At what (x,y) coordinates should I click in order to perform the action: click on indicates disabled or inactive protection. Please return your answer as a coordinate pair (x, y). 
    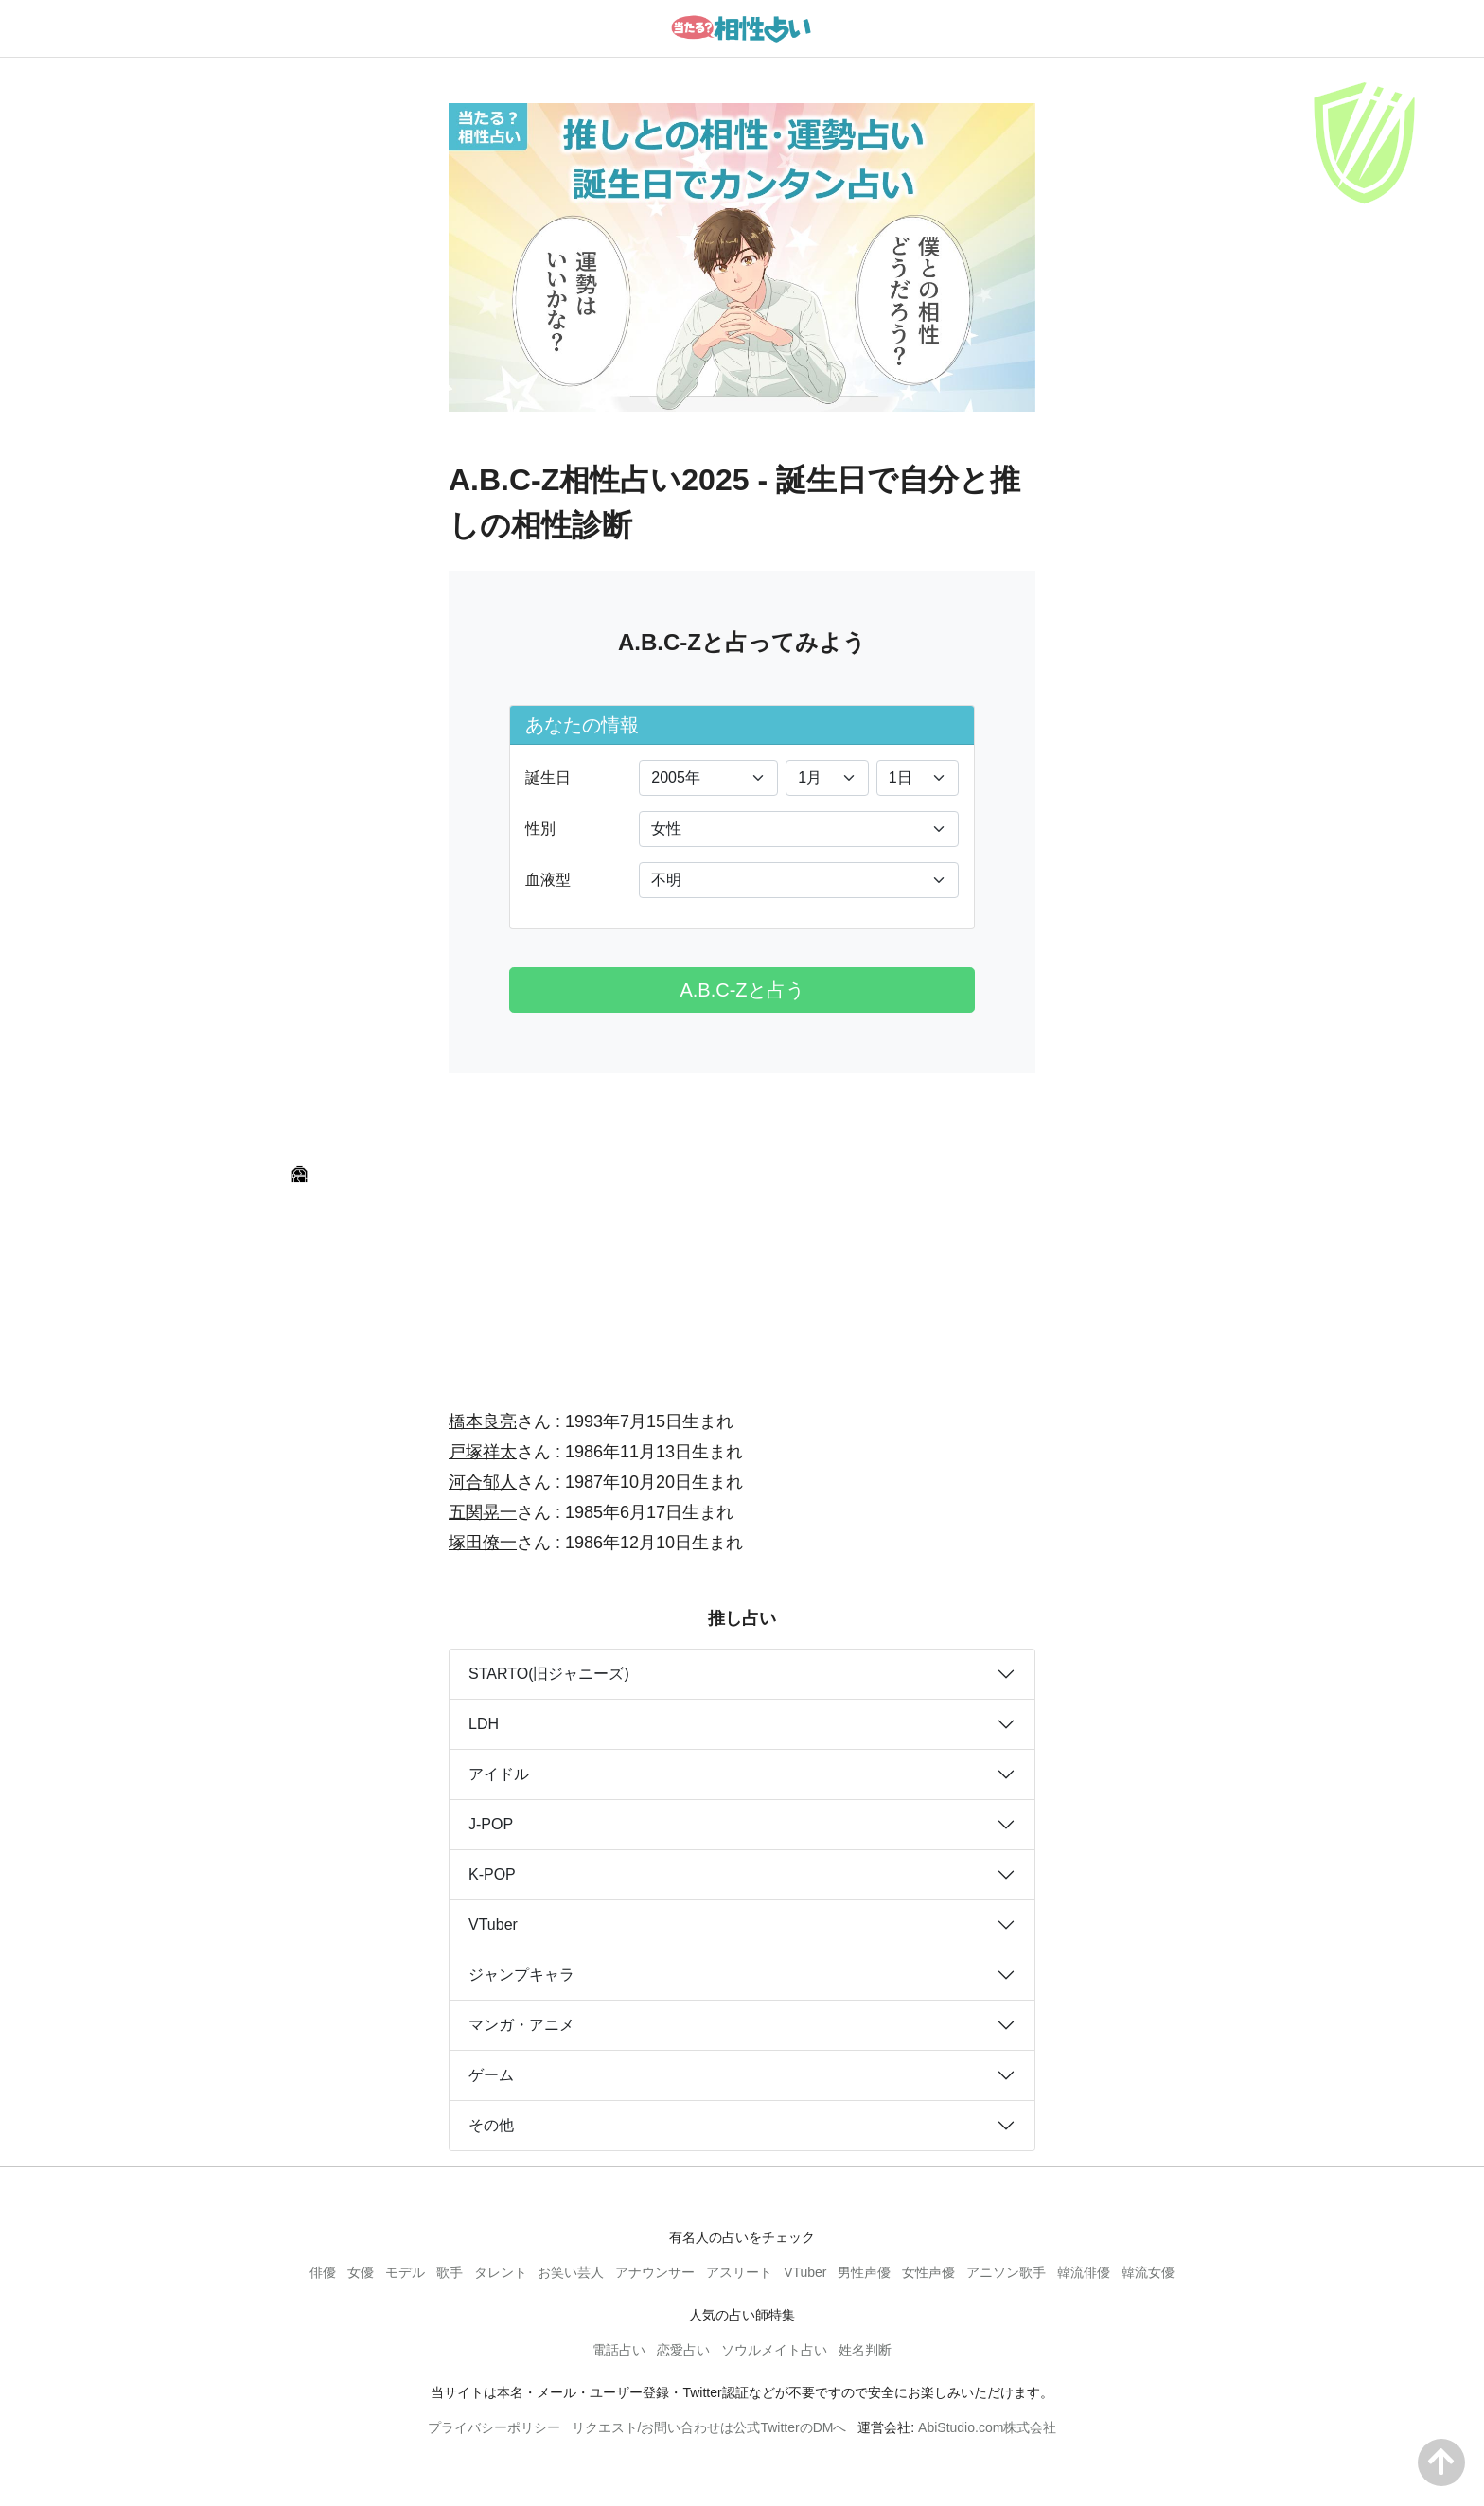
    Looking at the image, I should click on (1364, 142).